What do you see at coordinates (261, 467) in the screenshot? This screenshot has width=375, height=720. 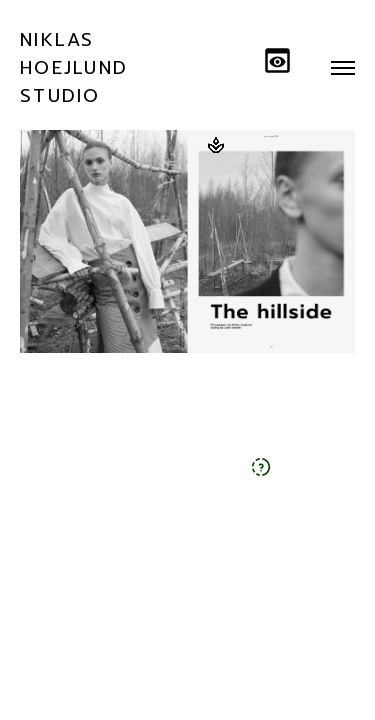 I see `view help for current progress status` at bounding box center [261, 467].